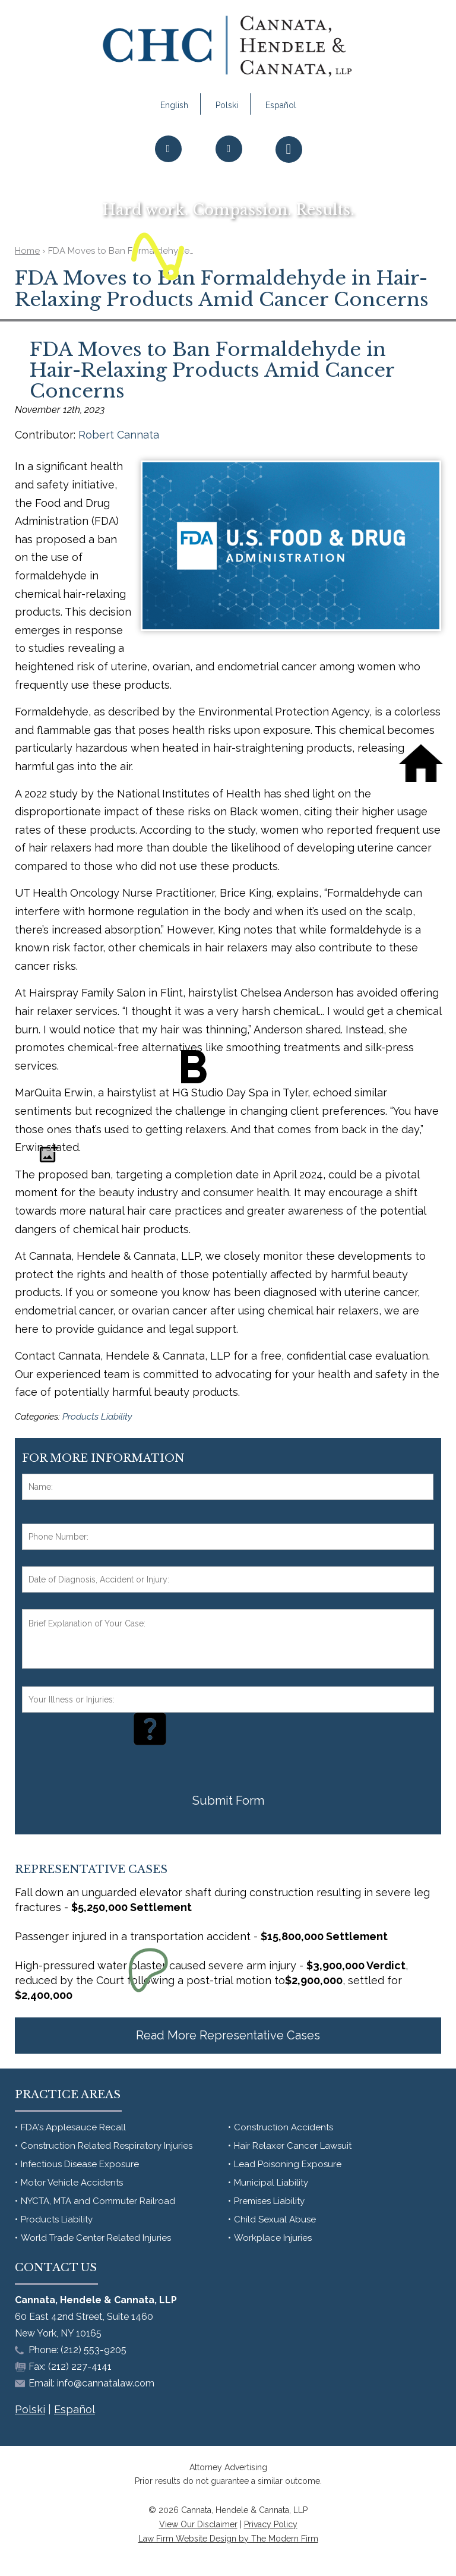  What do you see at coordinates (421, 764) in the screenshot?
I see `navigate to home screen` at bounding box center [421, 764].